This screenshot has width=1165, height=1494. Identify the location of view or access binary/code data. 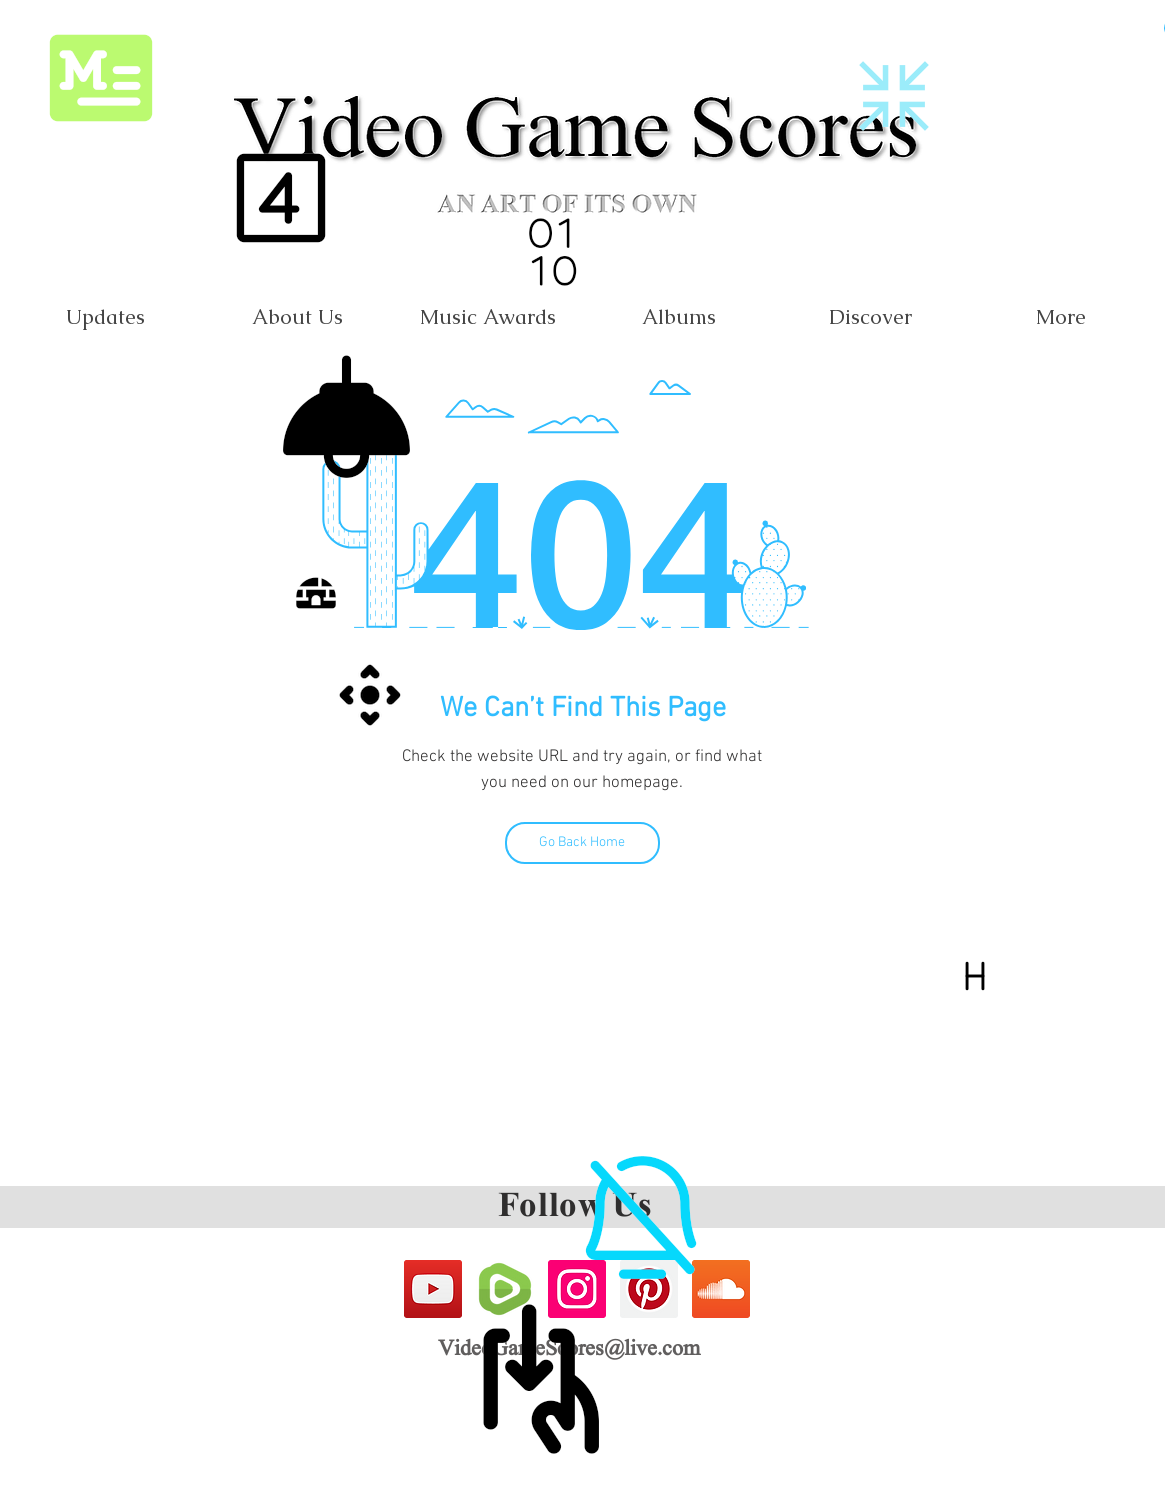
(552, 252).